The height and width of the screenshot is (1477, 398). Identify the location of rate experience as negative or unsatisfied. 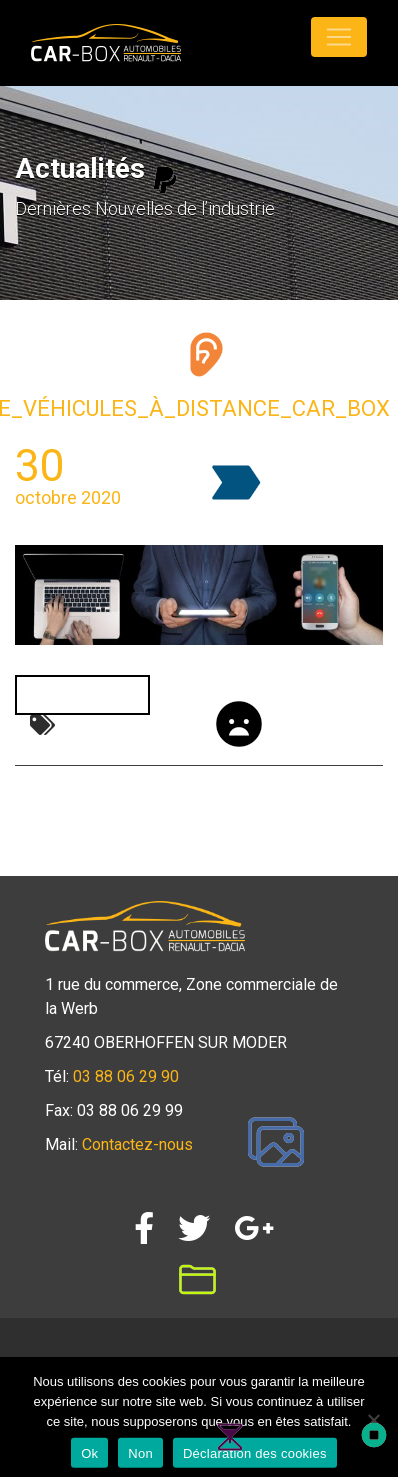
(239, 724).